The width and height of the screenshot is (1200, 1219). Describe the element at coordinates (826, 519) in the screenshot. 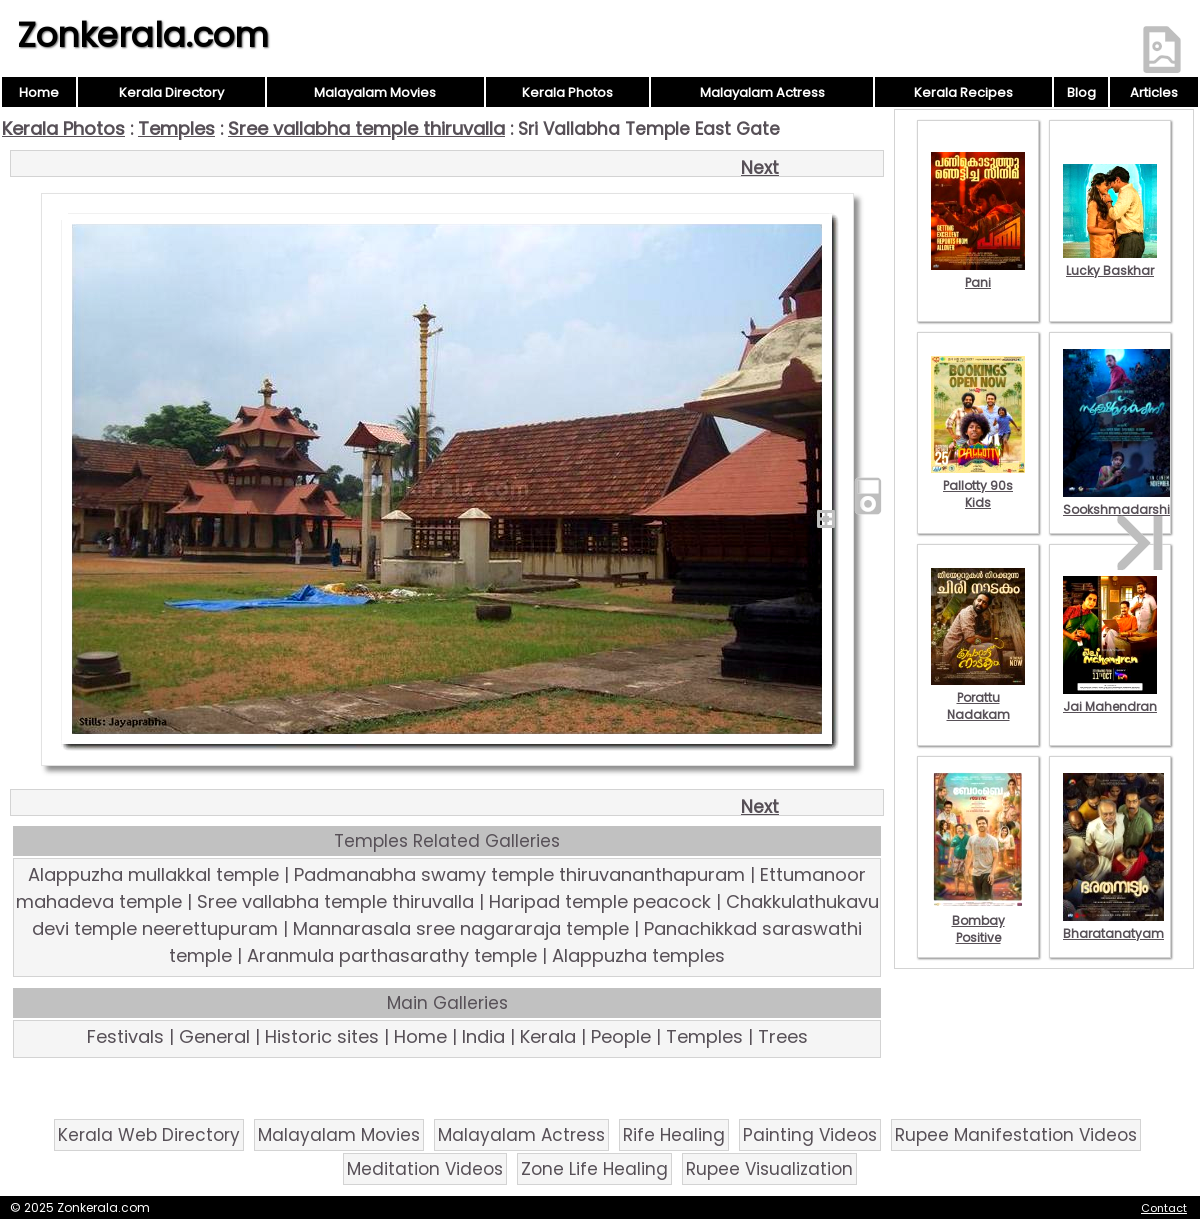

I see `fit content to window` at that location.